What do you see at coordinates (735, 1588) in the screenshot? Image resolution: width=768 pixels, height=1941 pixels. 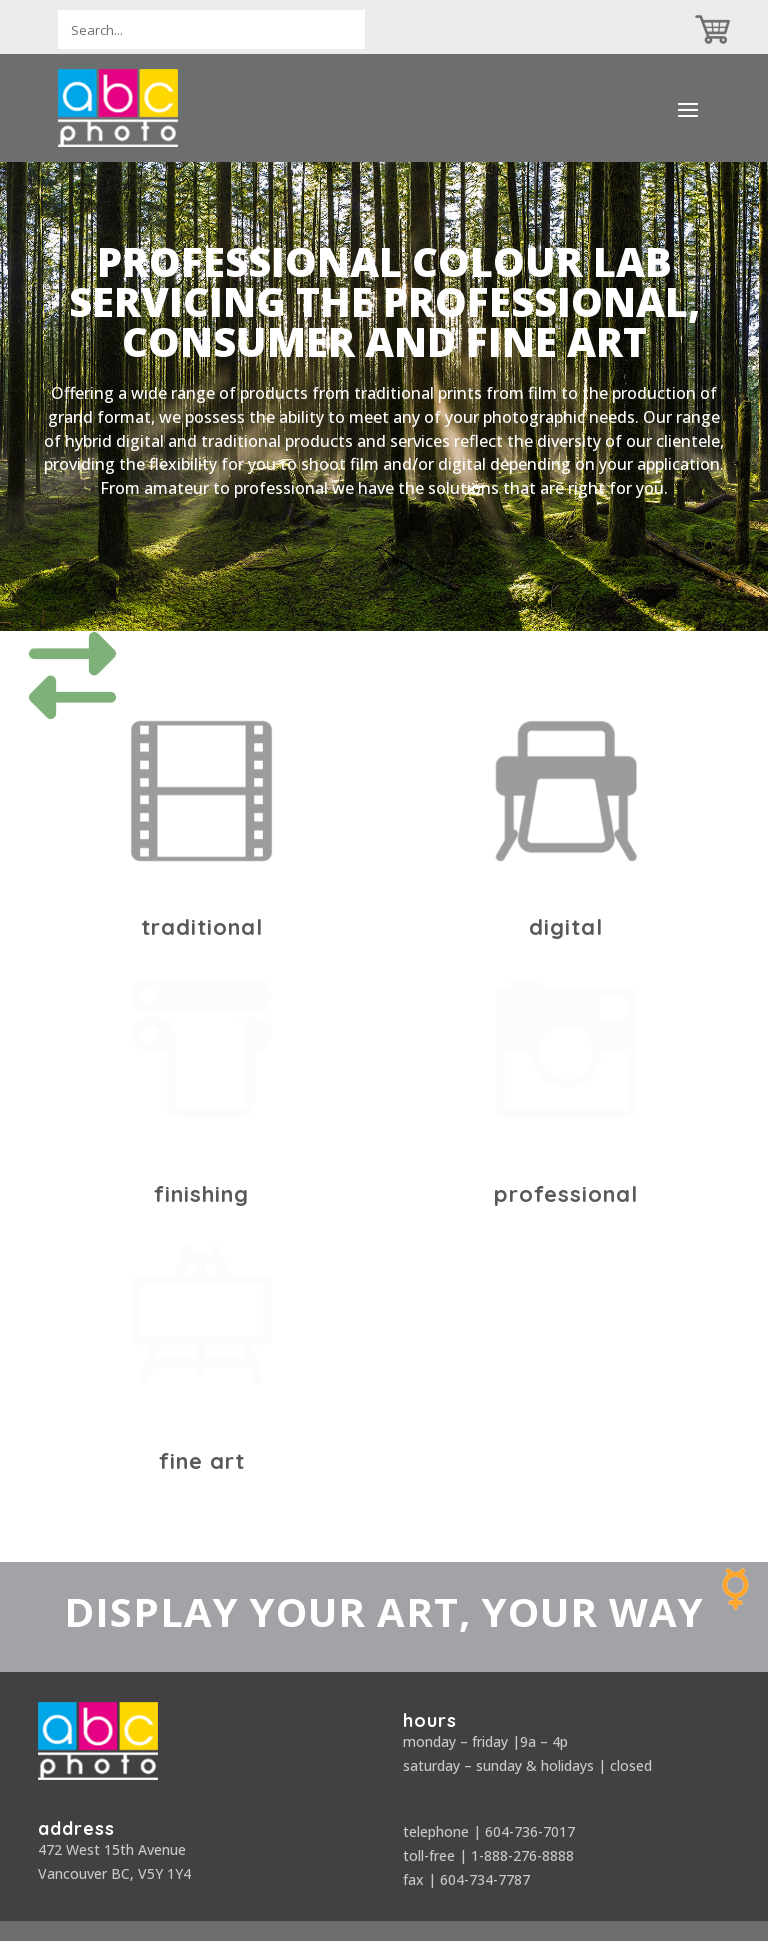 I see `indicates mercury as a planetary or astrological symbol` at bounding box center [735, 1588].